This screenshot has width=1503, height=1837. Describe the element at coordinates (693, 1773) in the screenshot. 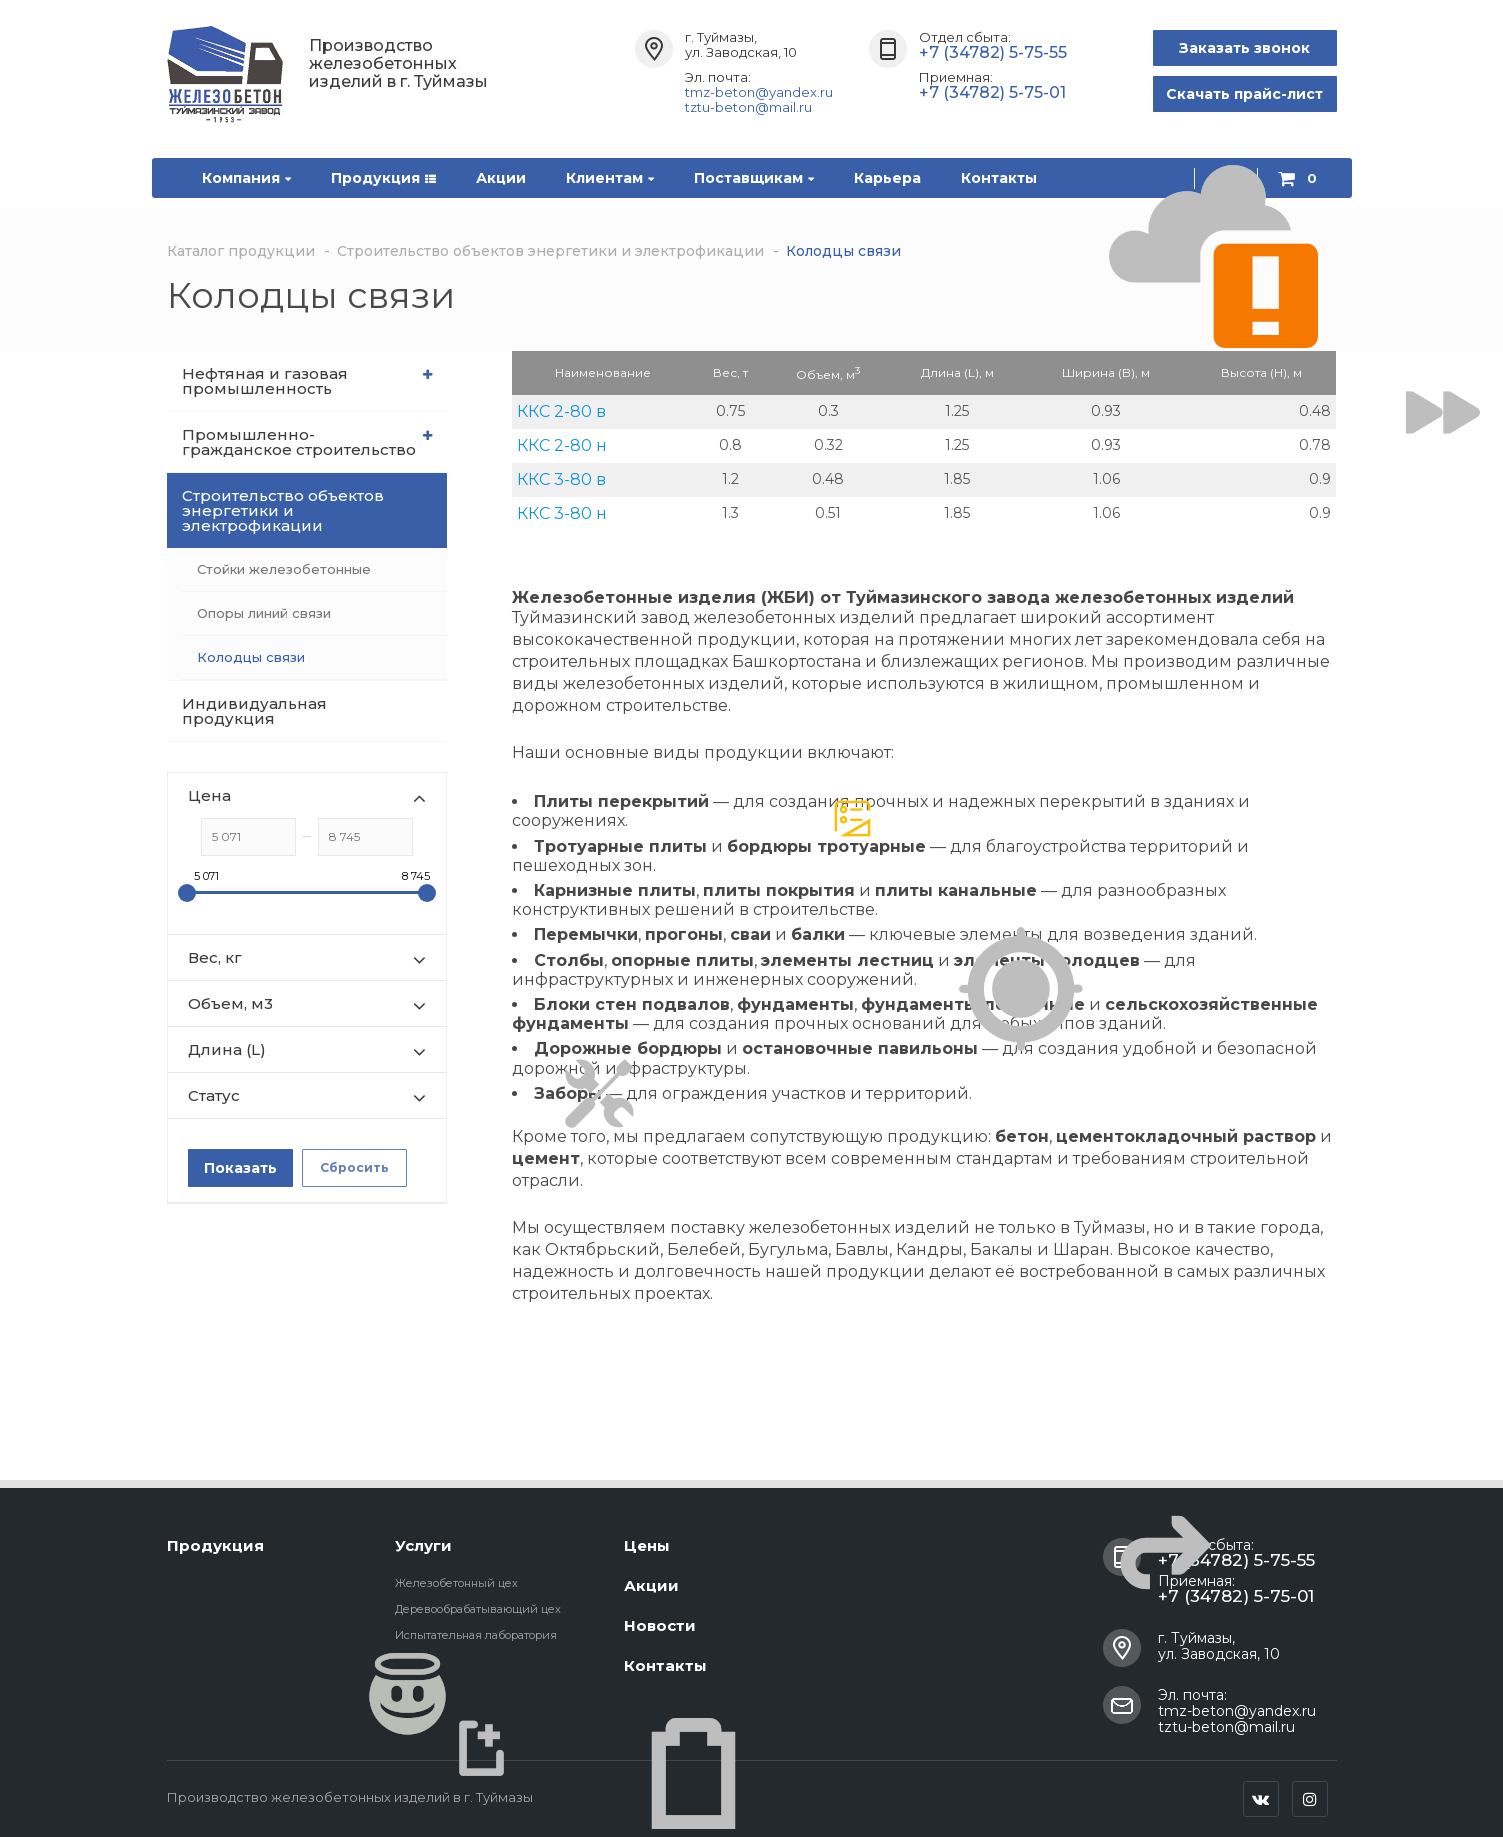

I see `indicates battery is empty or critically low` at that location.